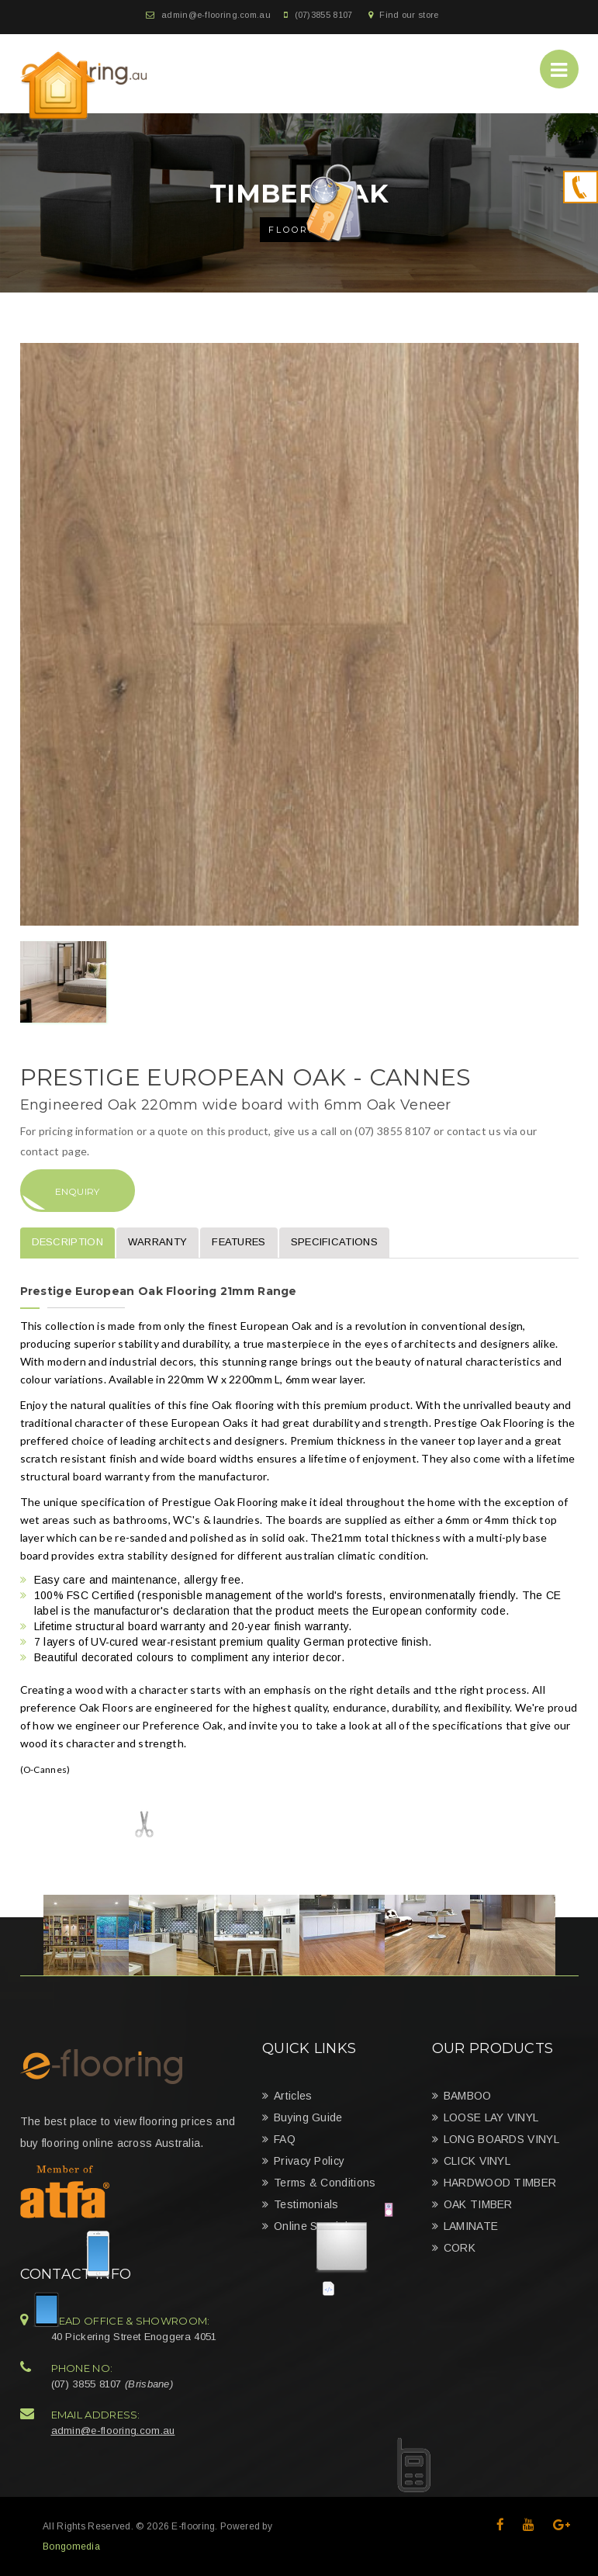 Image resolution: width=598 pixels, height=2576 pixels. I want to click on call using a landline or desk phone, so click(416, 2467).